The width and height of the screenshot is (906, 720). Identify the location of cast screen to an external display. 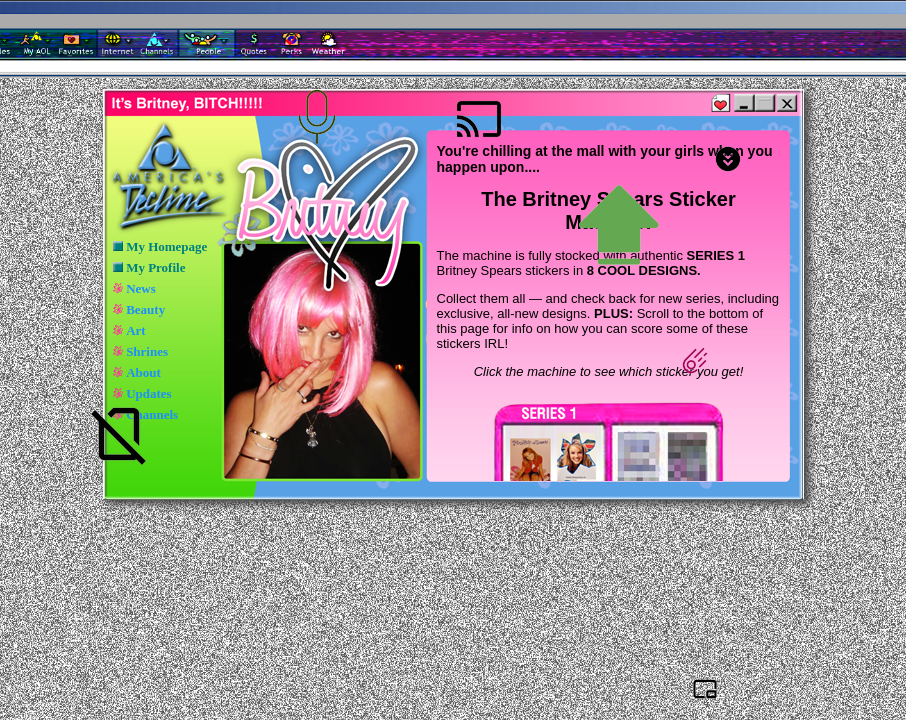
(479, 119).